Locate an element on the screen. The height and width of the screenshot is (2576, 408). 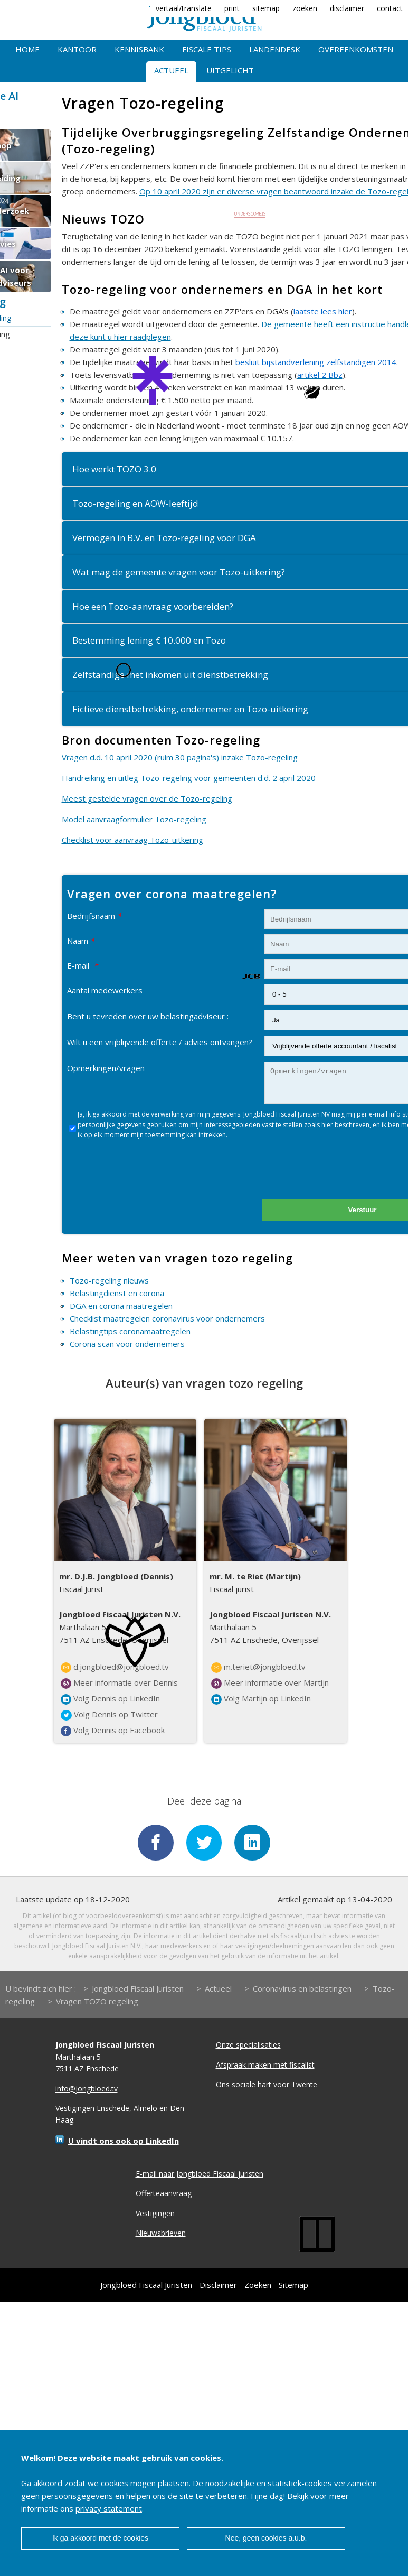
switch to two-column layout view is located at coordinates (317, 2234).